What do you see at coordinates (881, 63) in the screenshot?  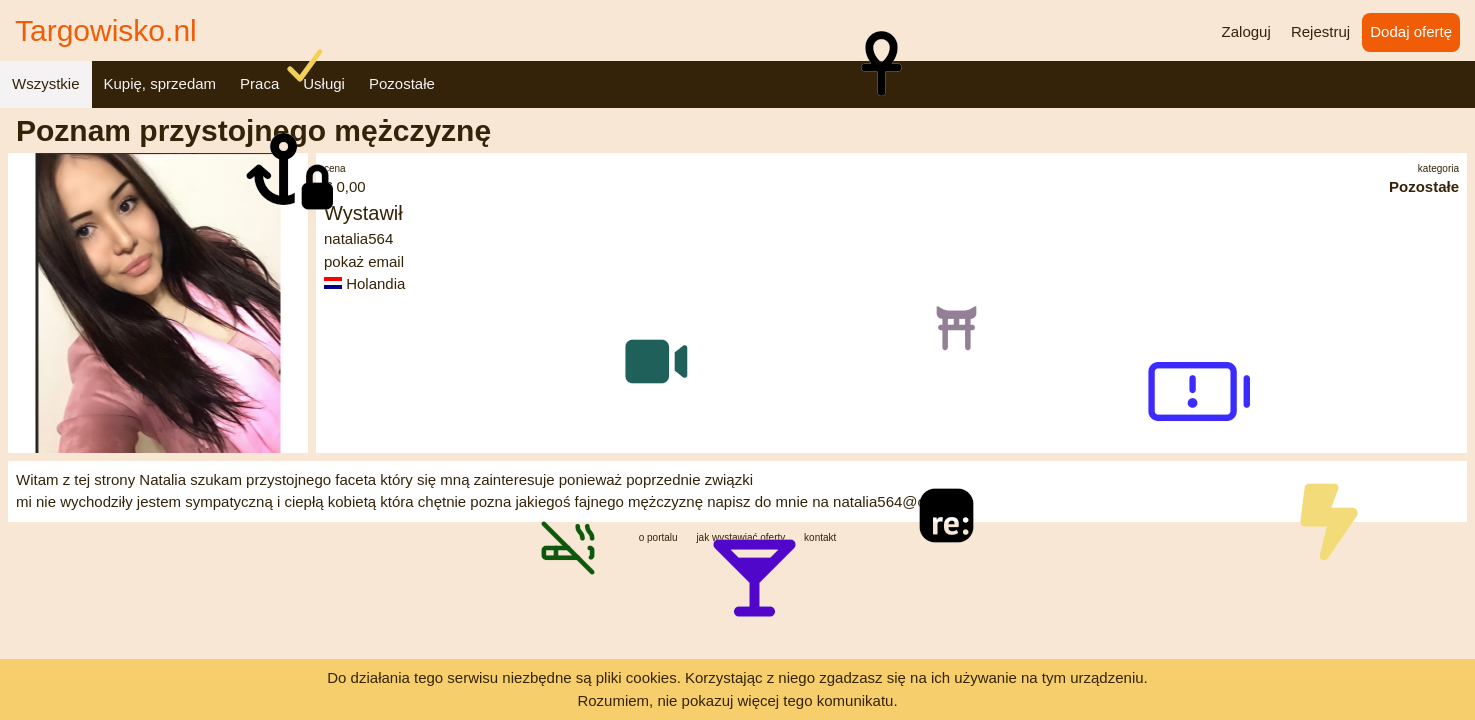 I see `indicates egyptian or ancient history content` at bounding box center [881, 63].